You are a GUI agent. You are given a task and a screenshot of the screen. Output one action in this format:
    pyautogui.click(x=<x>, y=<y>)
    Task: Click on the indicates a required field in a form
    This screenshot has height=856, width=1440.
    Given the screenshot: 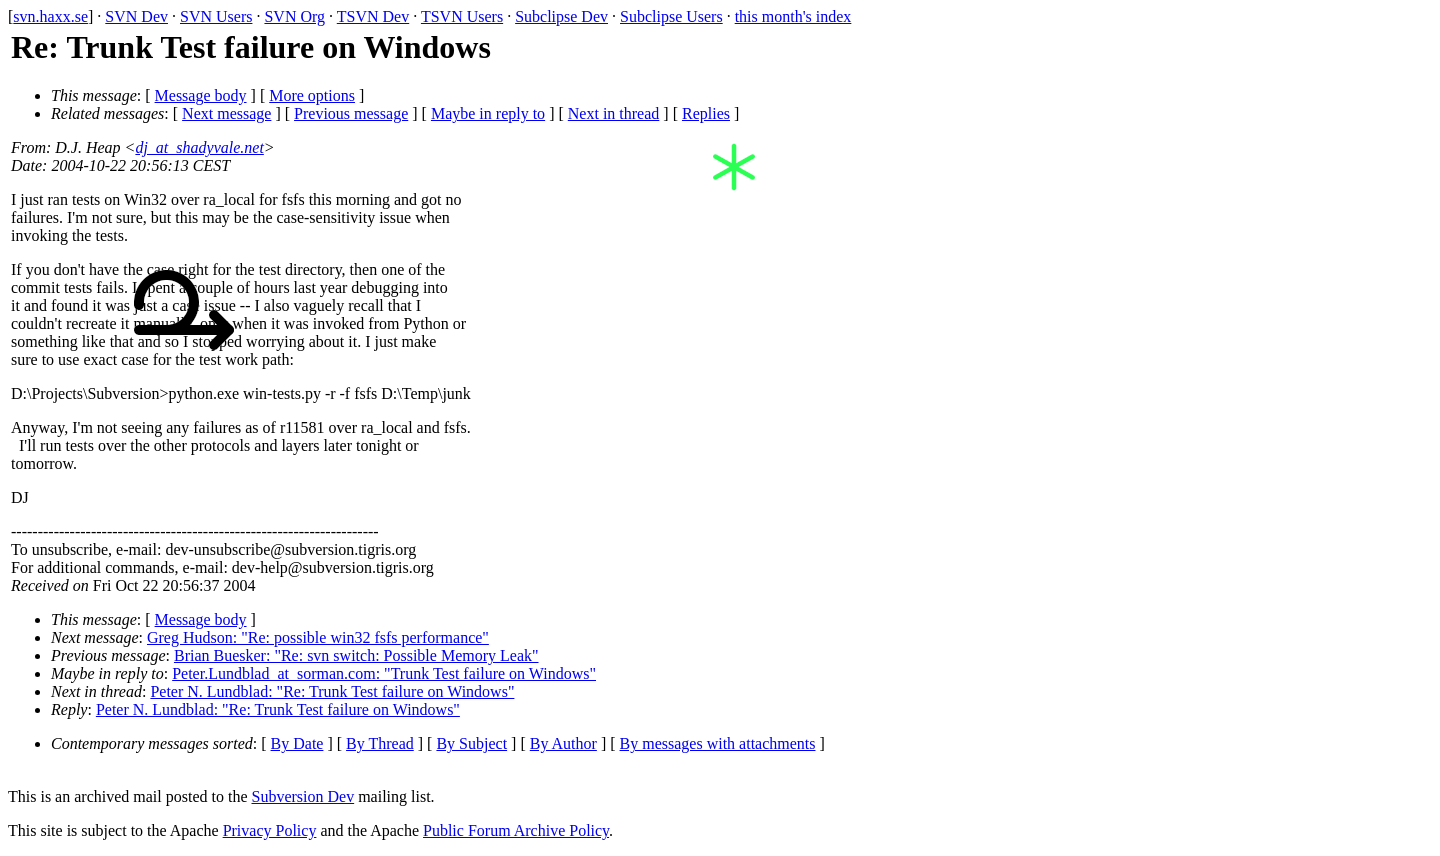 What is the action you would take?
    pyautogui.click(x=734, y=167)
    